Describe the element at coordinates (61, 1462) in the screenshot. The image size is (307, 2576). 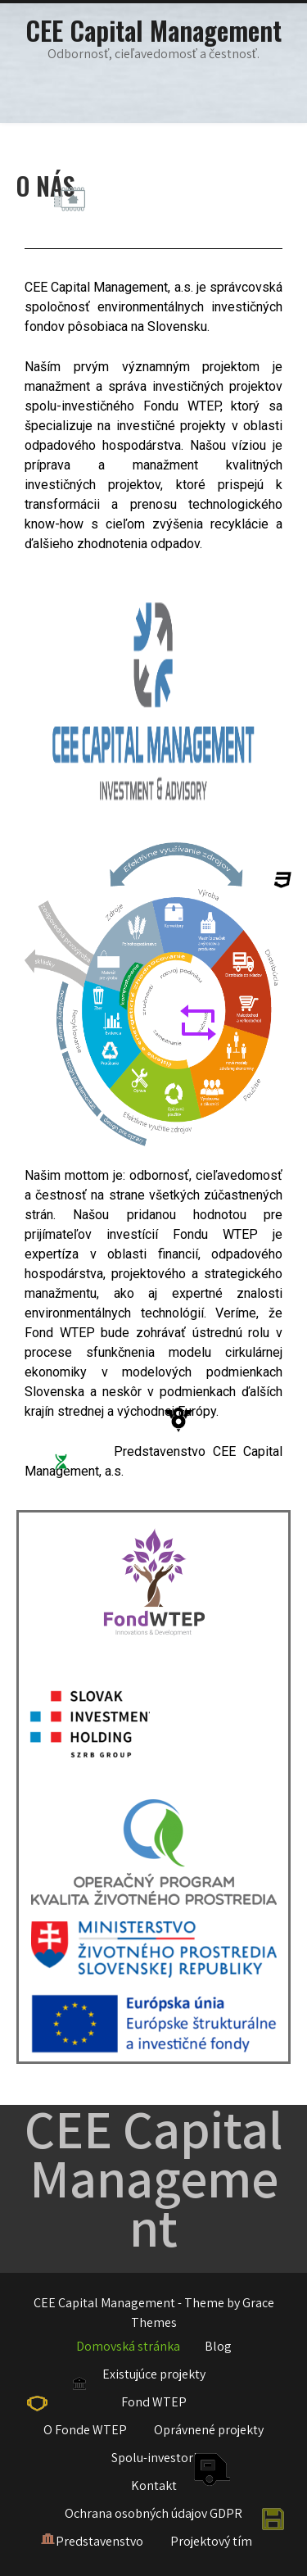
I see `access genetic or DNA-related information` at that location.